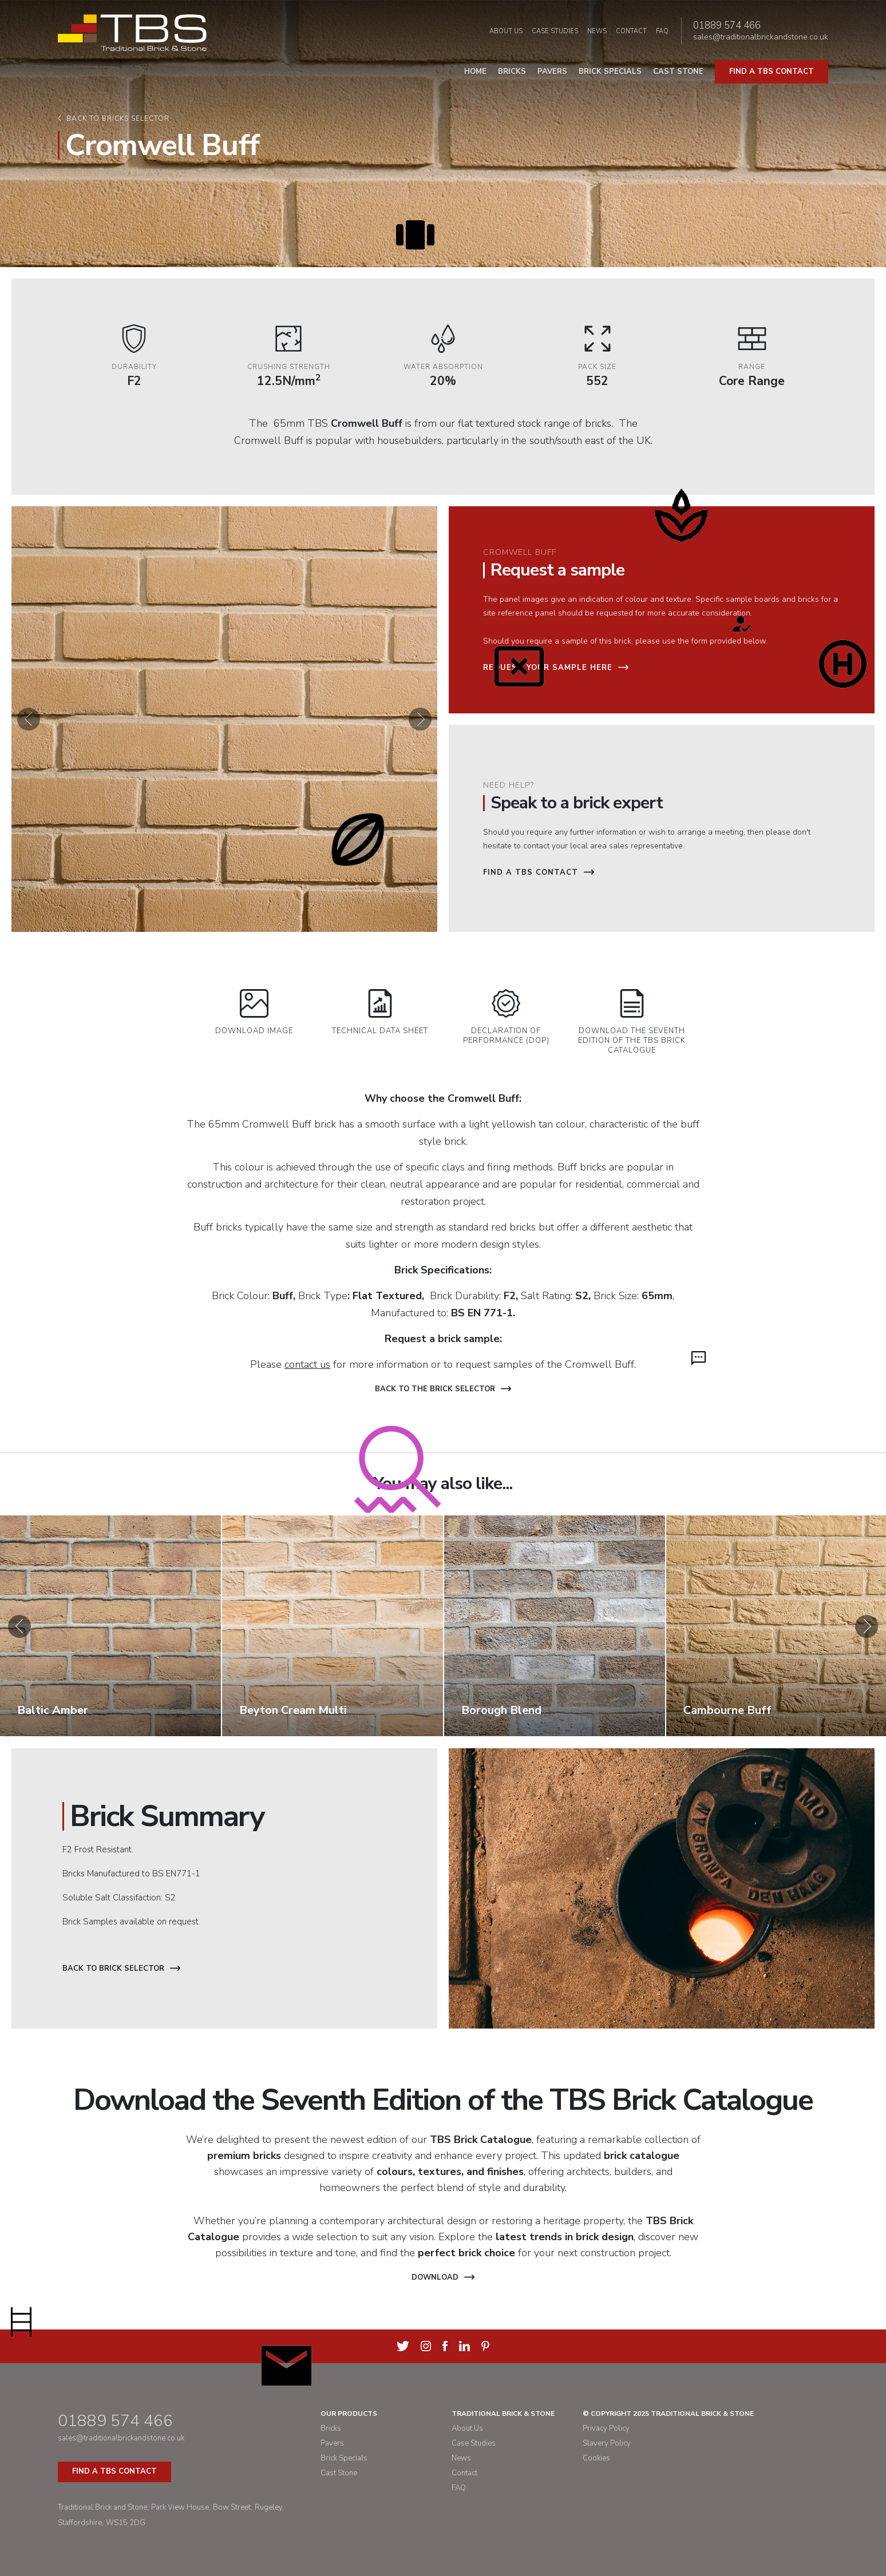 Image resolution: width=886 pixels, height=2576 pixels. What do you see at coordinates (519, 666) in the screenshot?
I see `cancel or exit presentation mode` at bounding box center [519, 666].